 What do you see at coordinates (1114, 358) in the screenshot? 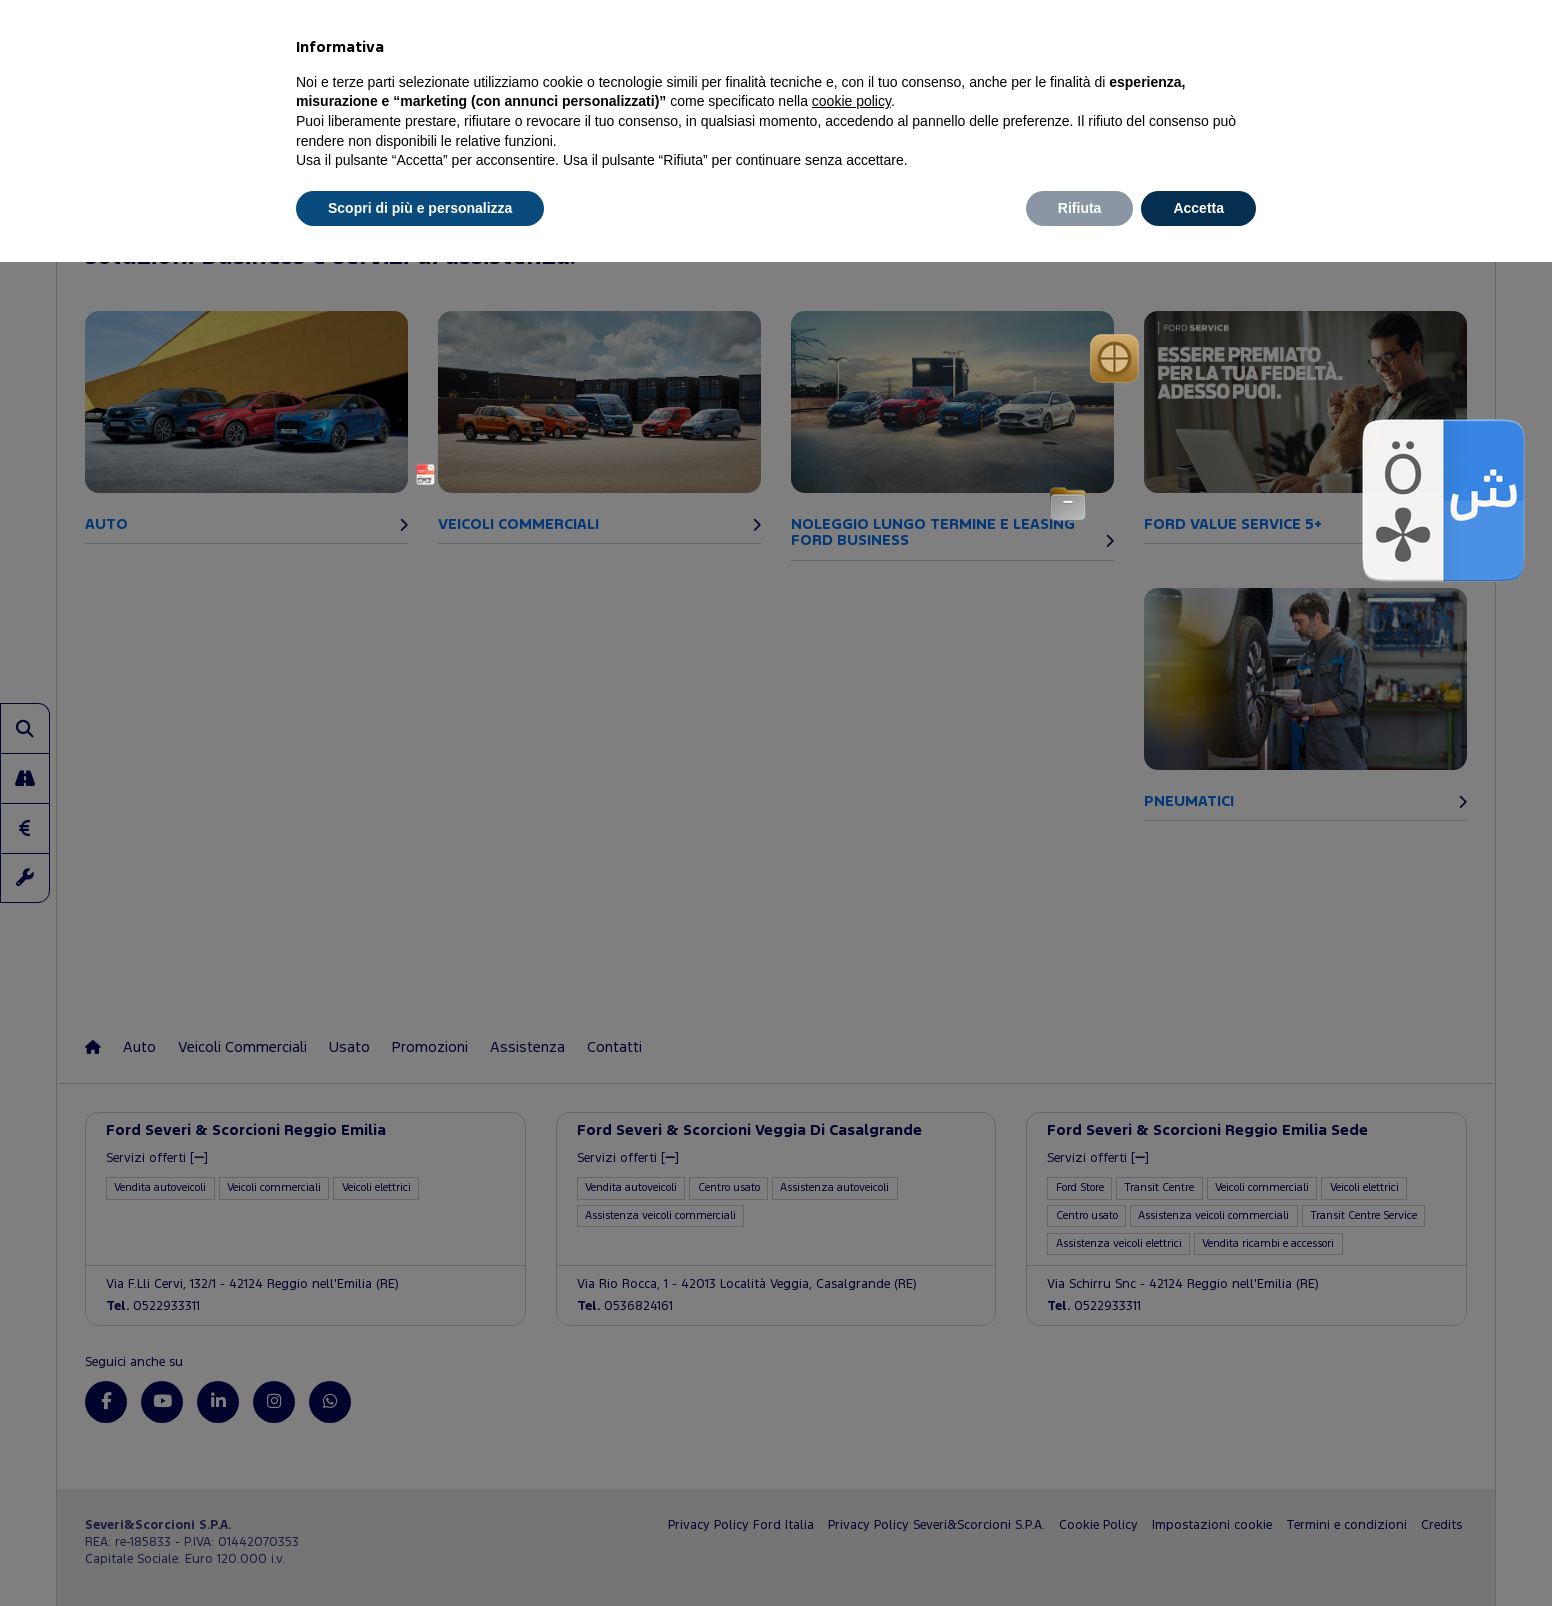
I see `launch 0 A.D. strategy game` at bounding box center [1114, 358].